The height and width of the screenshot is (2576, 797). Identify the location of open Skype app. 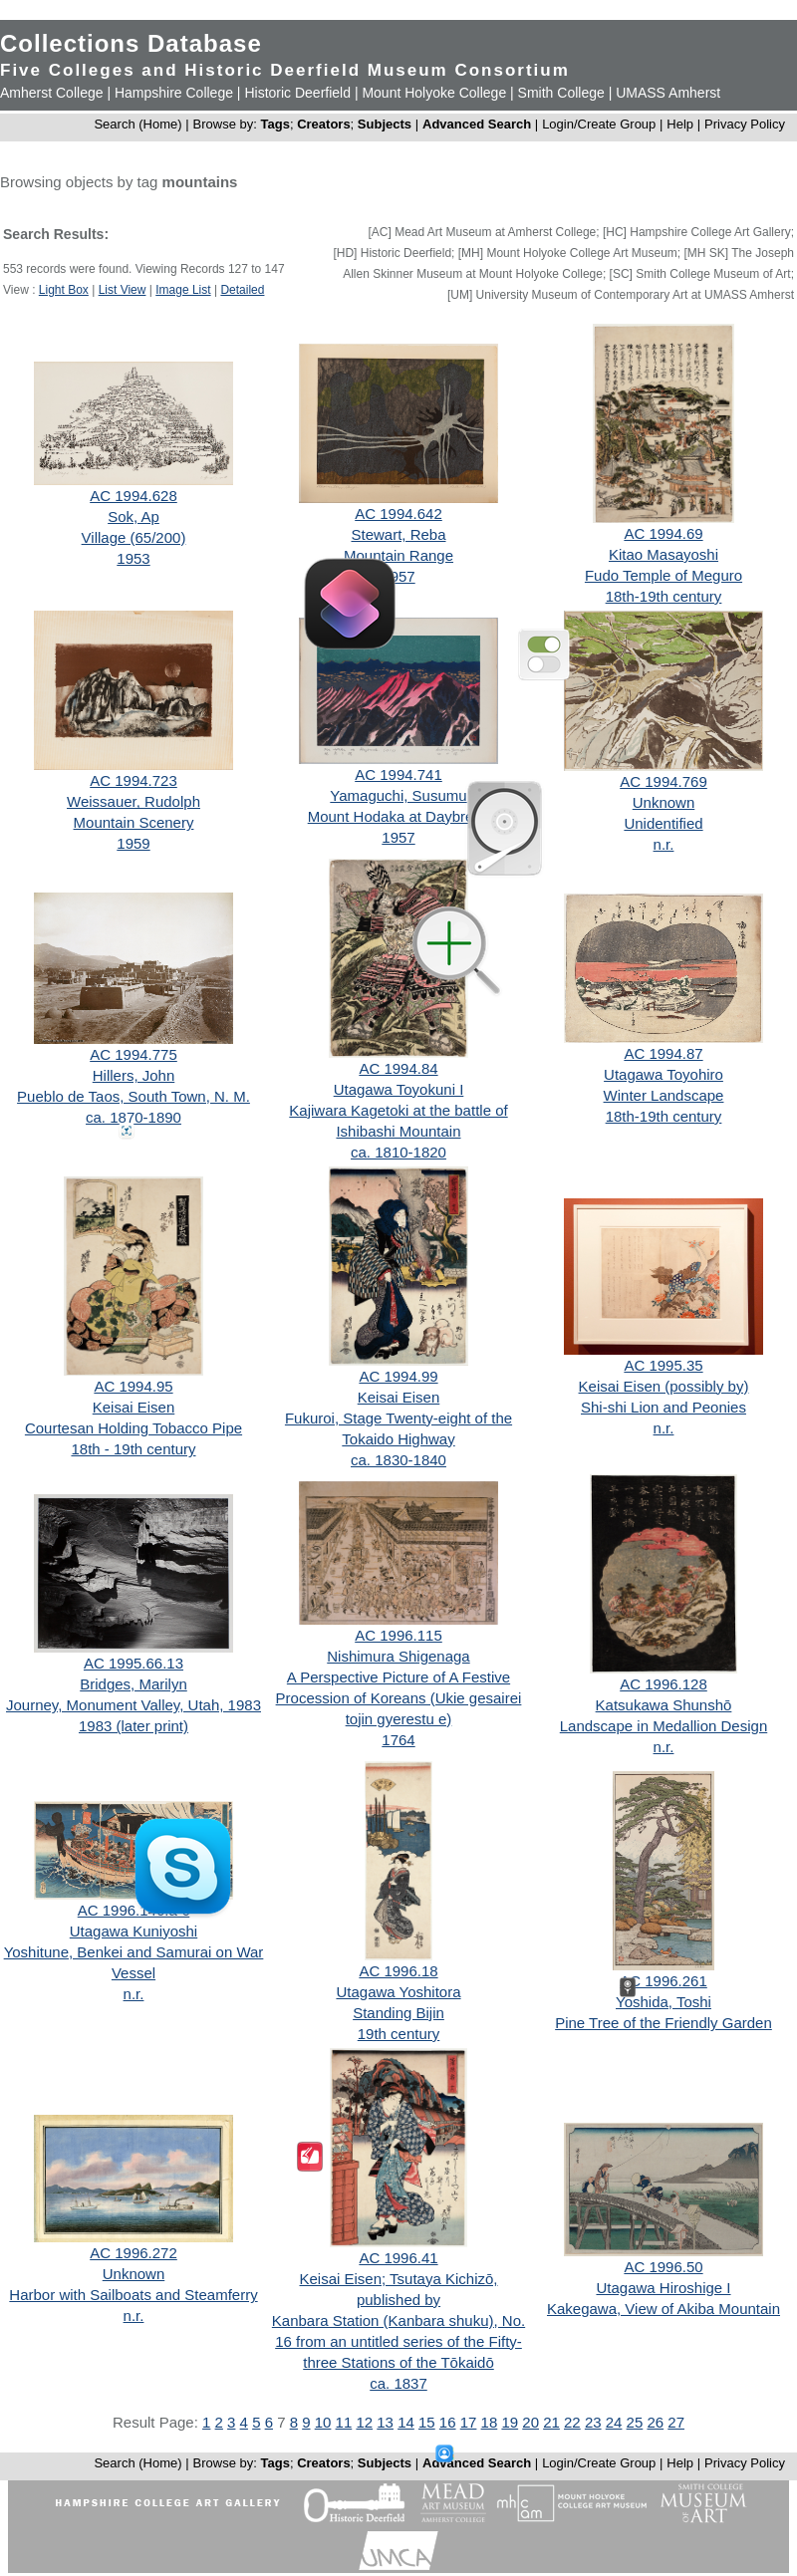
(182, 1866).